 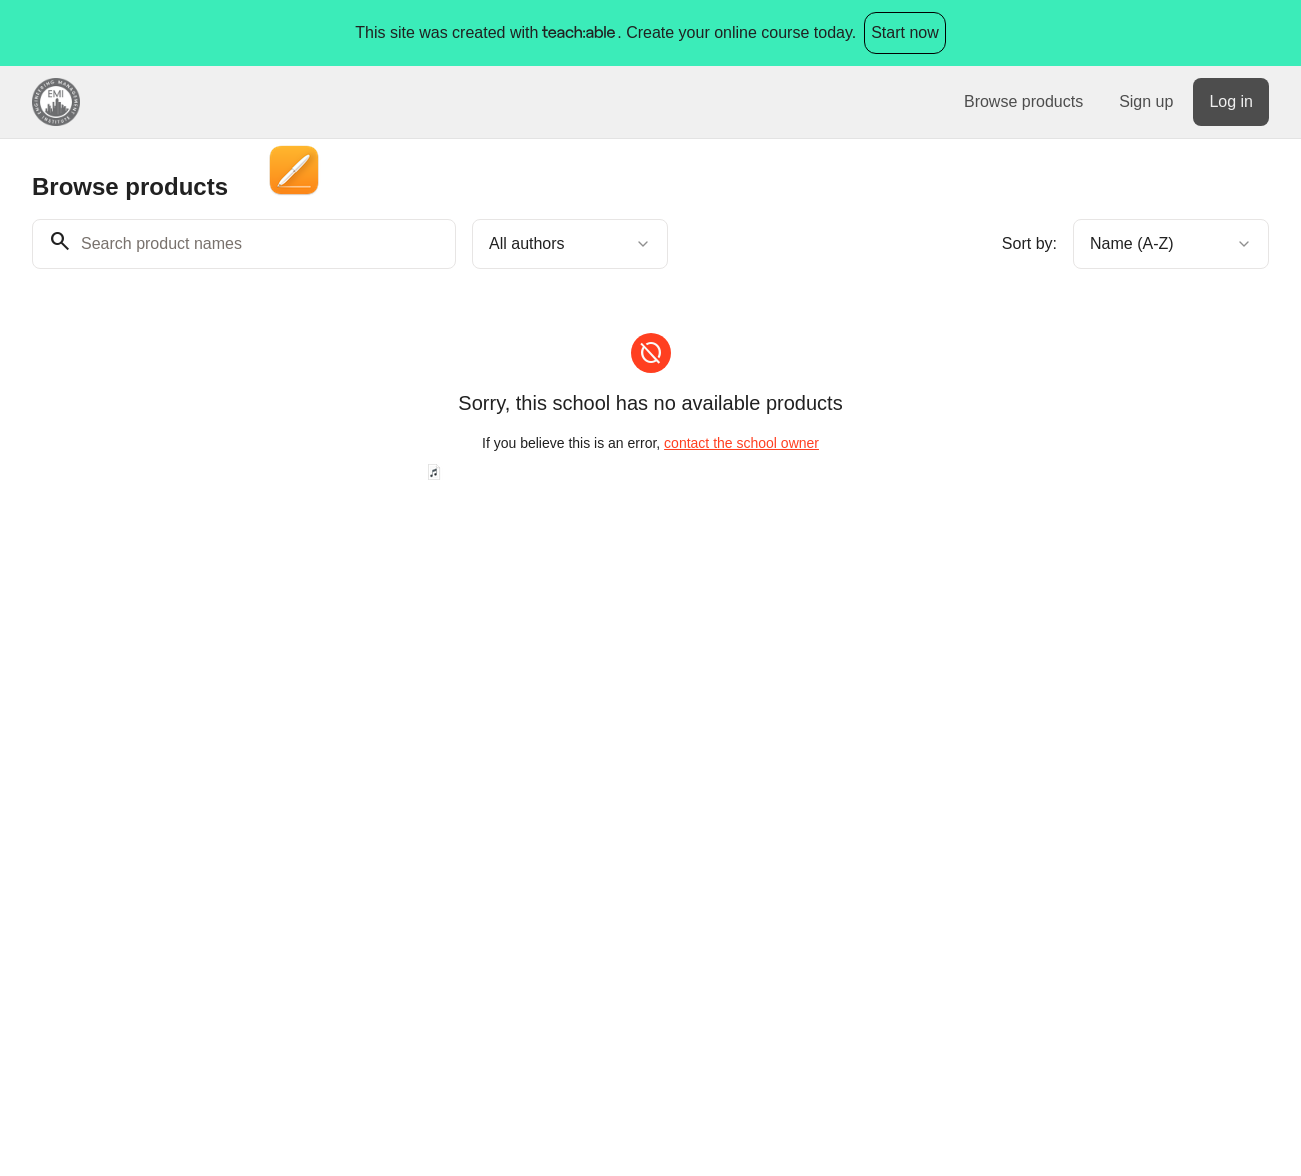 What do you see at coordinates (294, 170) in the screenshot?
I see `open Apple Pages for document editing` at bounding box center [294, 170].